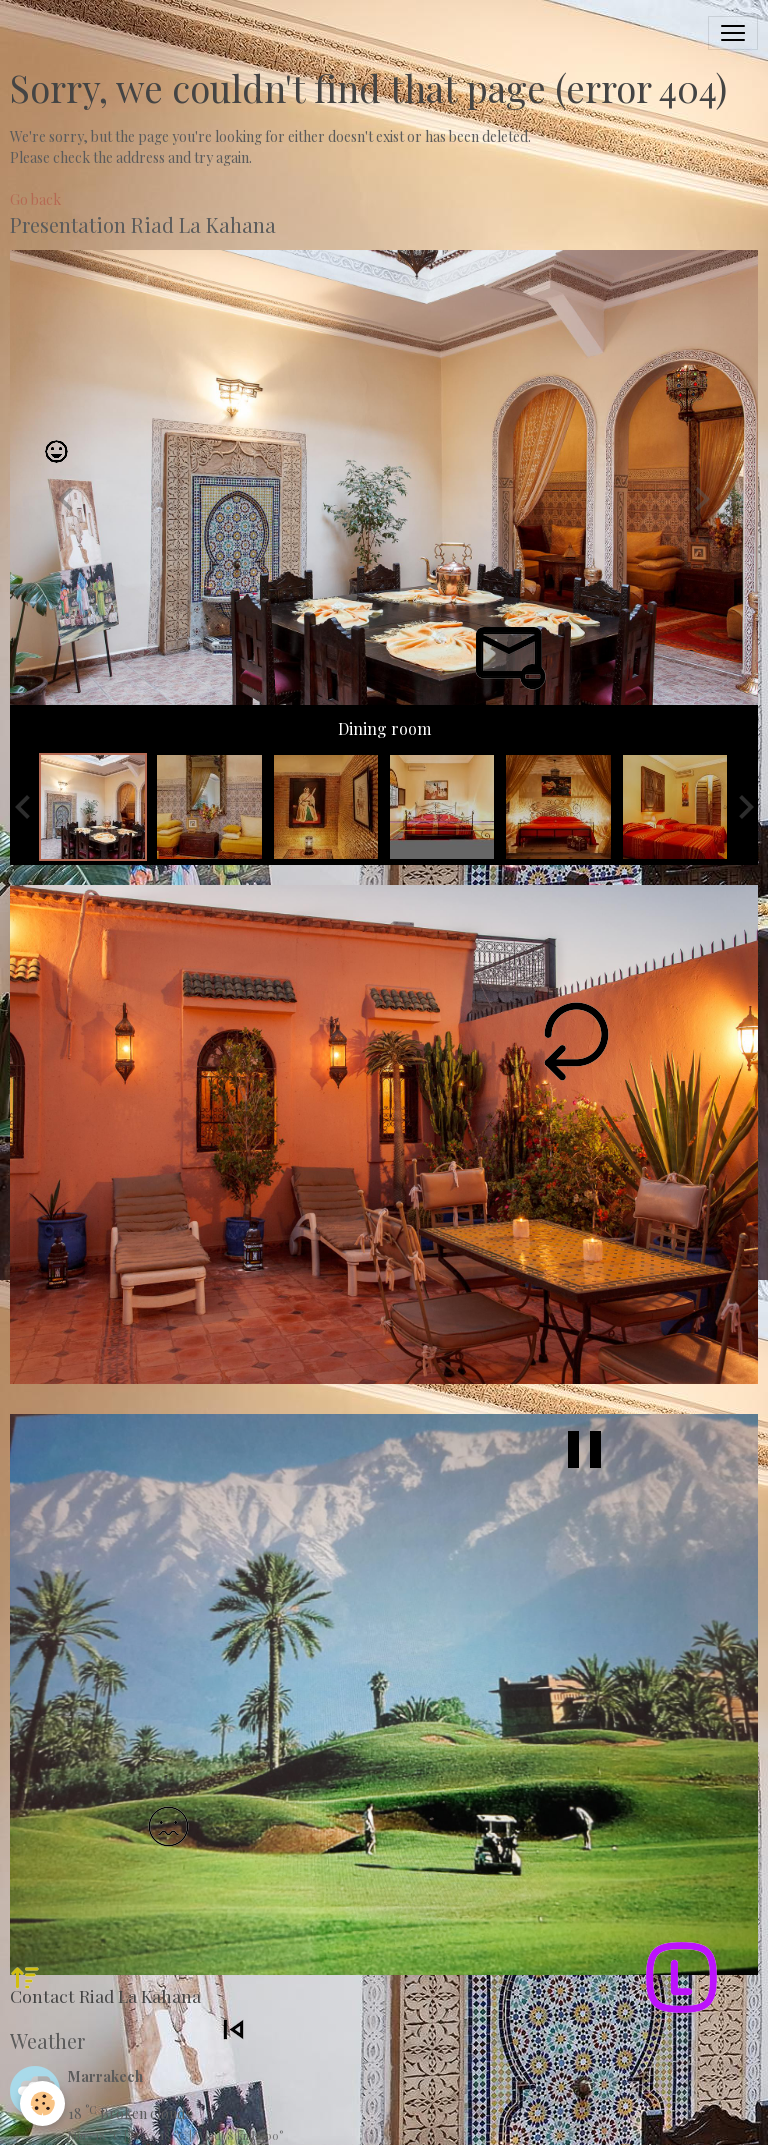  Describe the element at coordinates (576, 1041) in the screenshot. I see `repeat or iterate through a process` at that location.